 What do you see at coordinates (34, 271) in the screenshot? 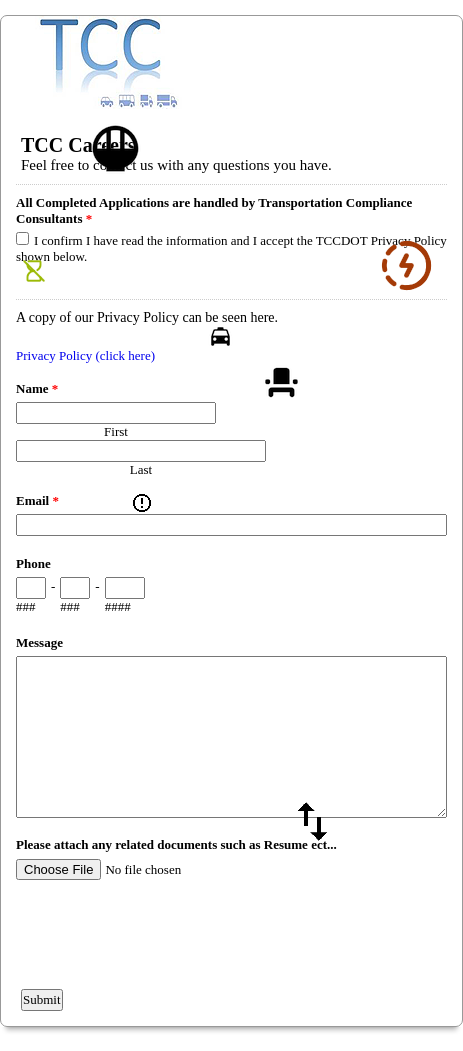
I see `disable timer or countdown` at bounding box center [34, 271].